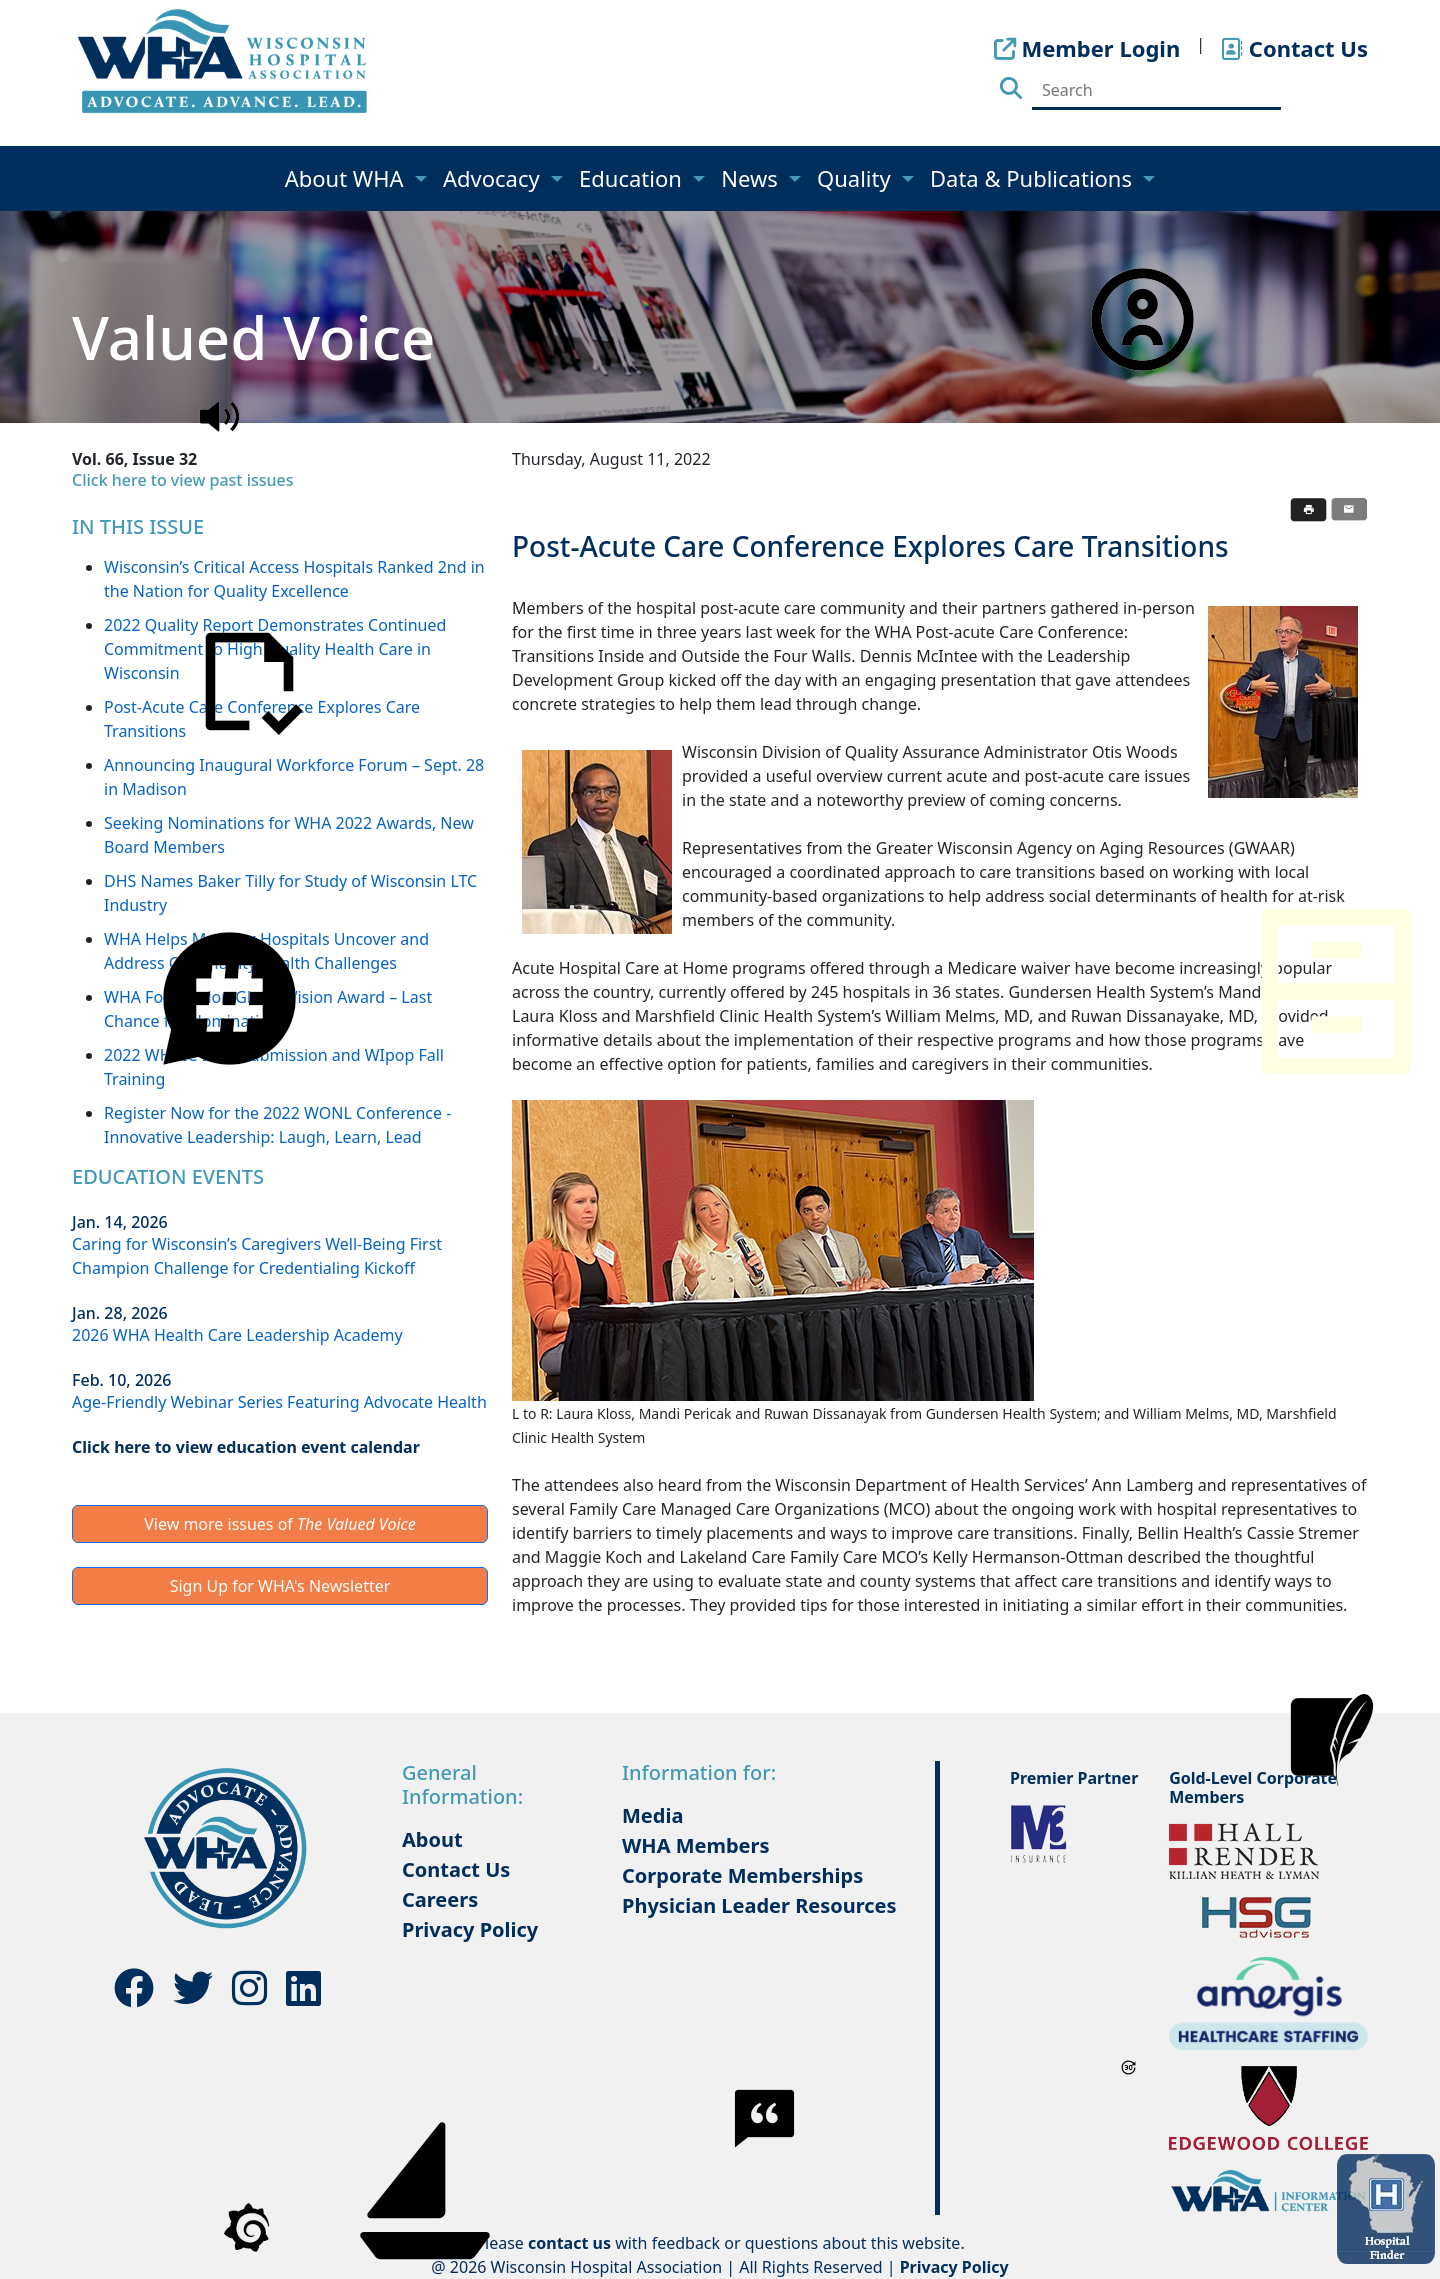 Image resolution: width=1440 pixels, height=2279 pixels. I want to click on access your account or profile, so click(1142, 319).